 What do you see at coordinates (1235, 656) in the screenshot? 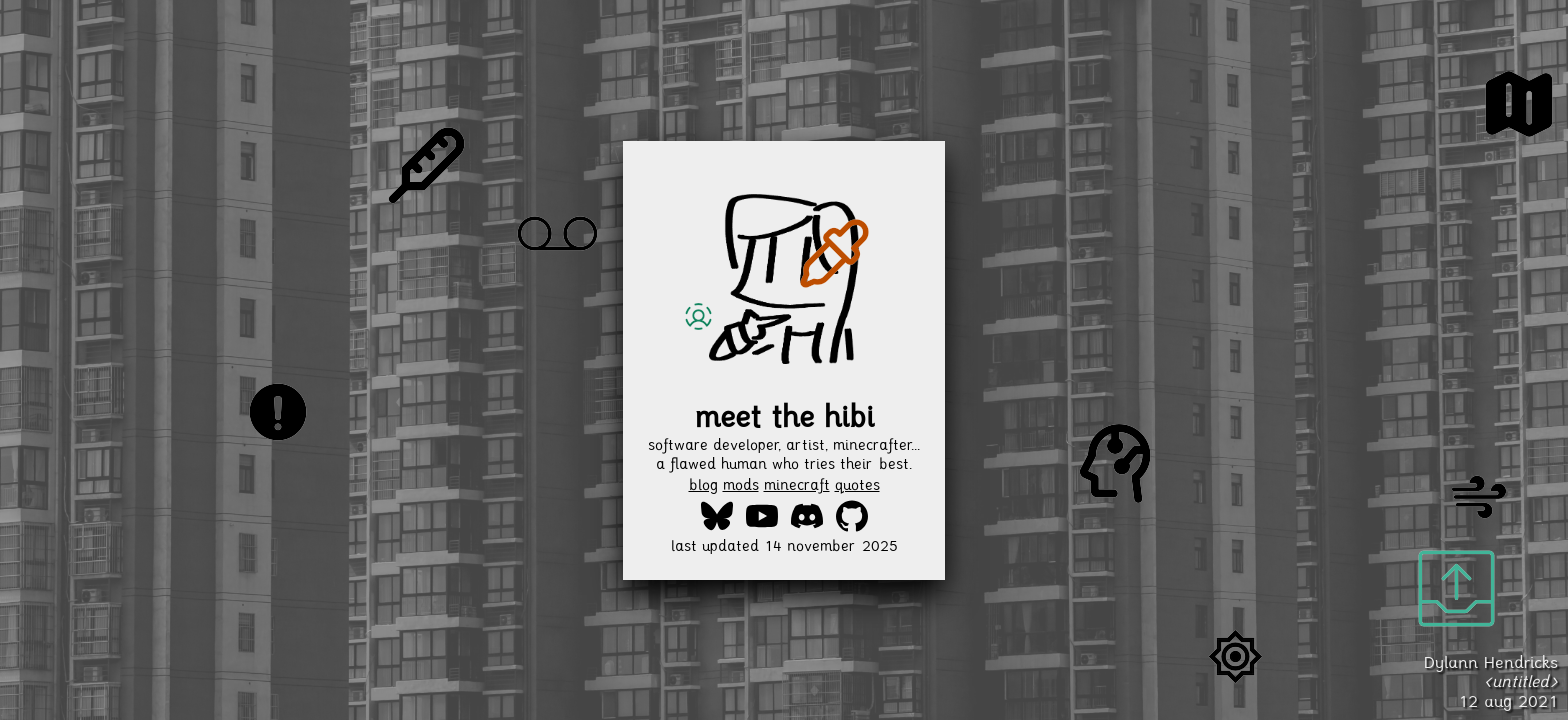
I see `increase screen brightness` at bounding box center [1235, 656].